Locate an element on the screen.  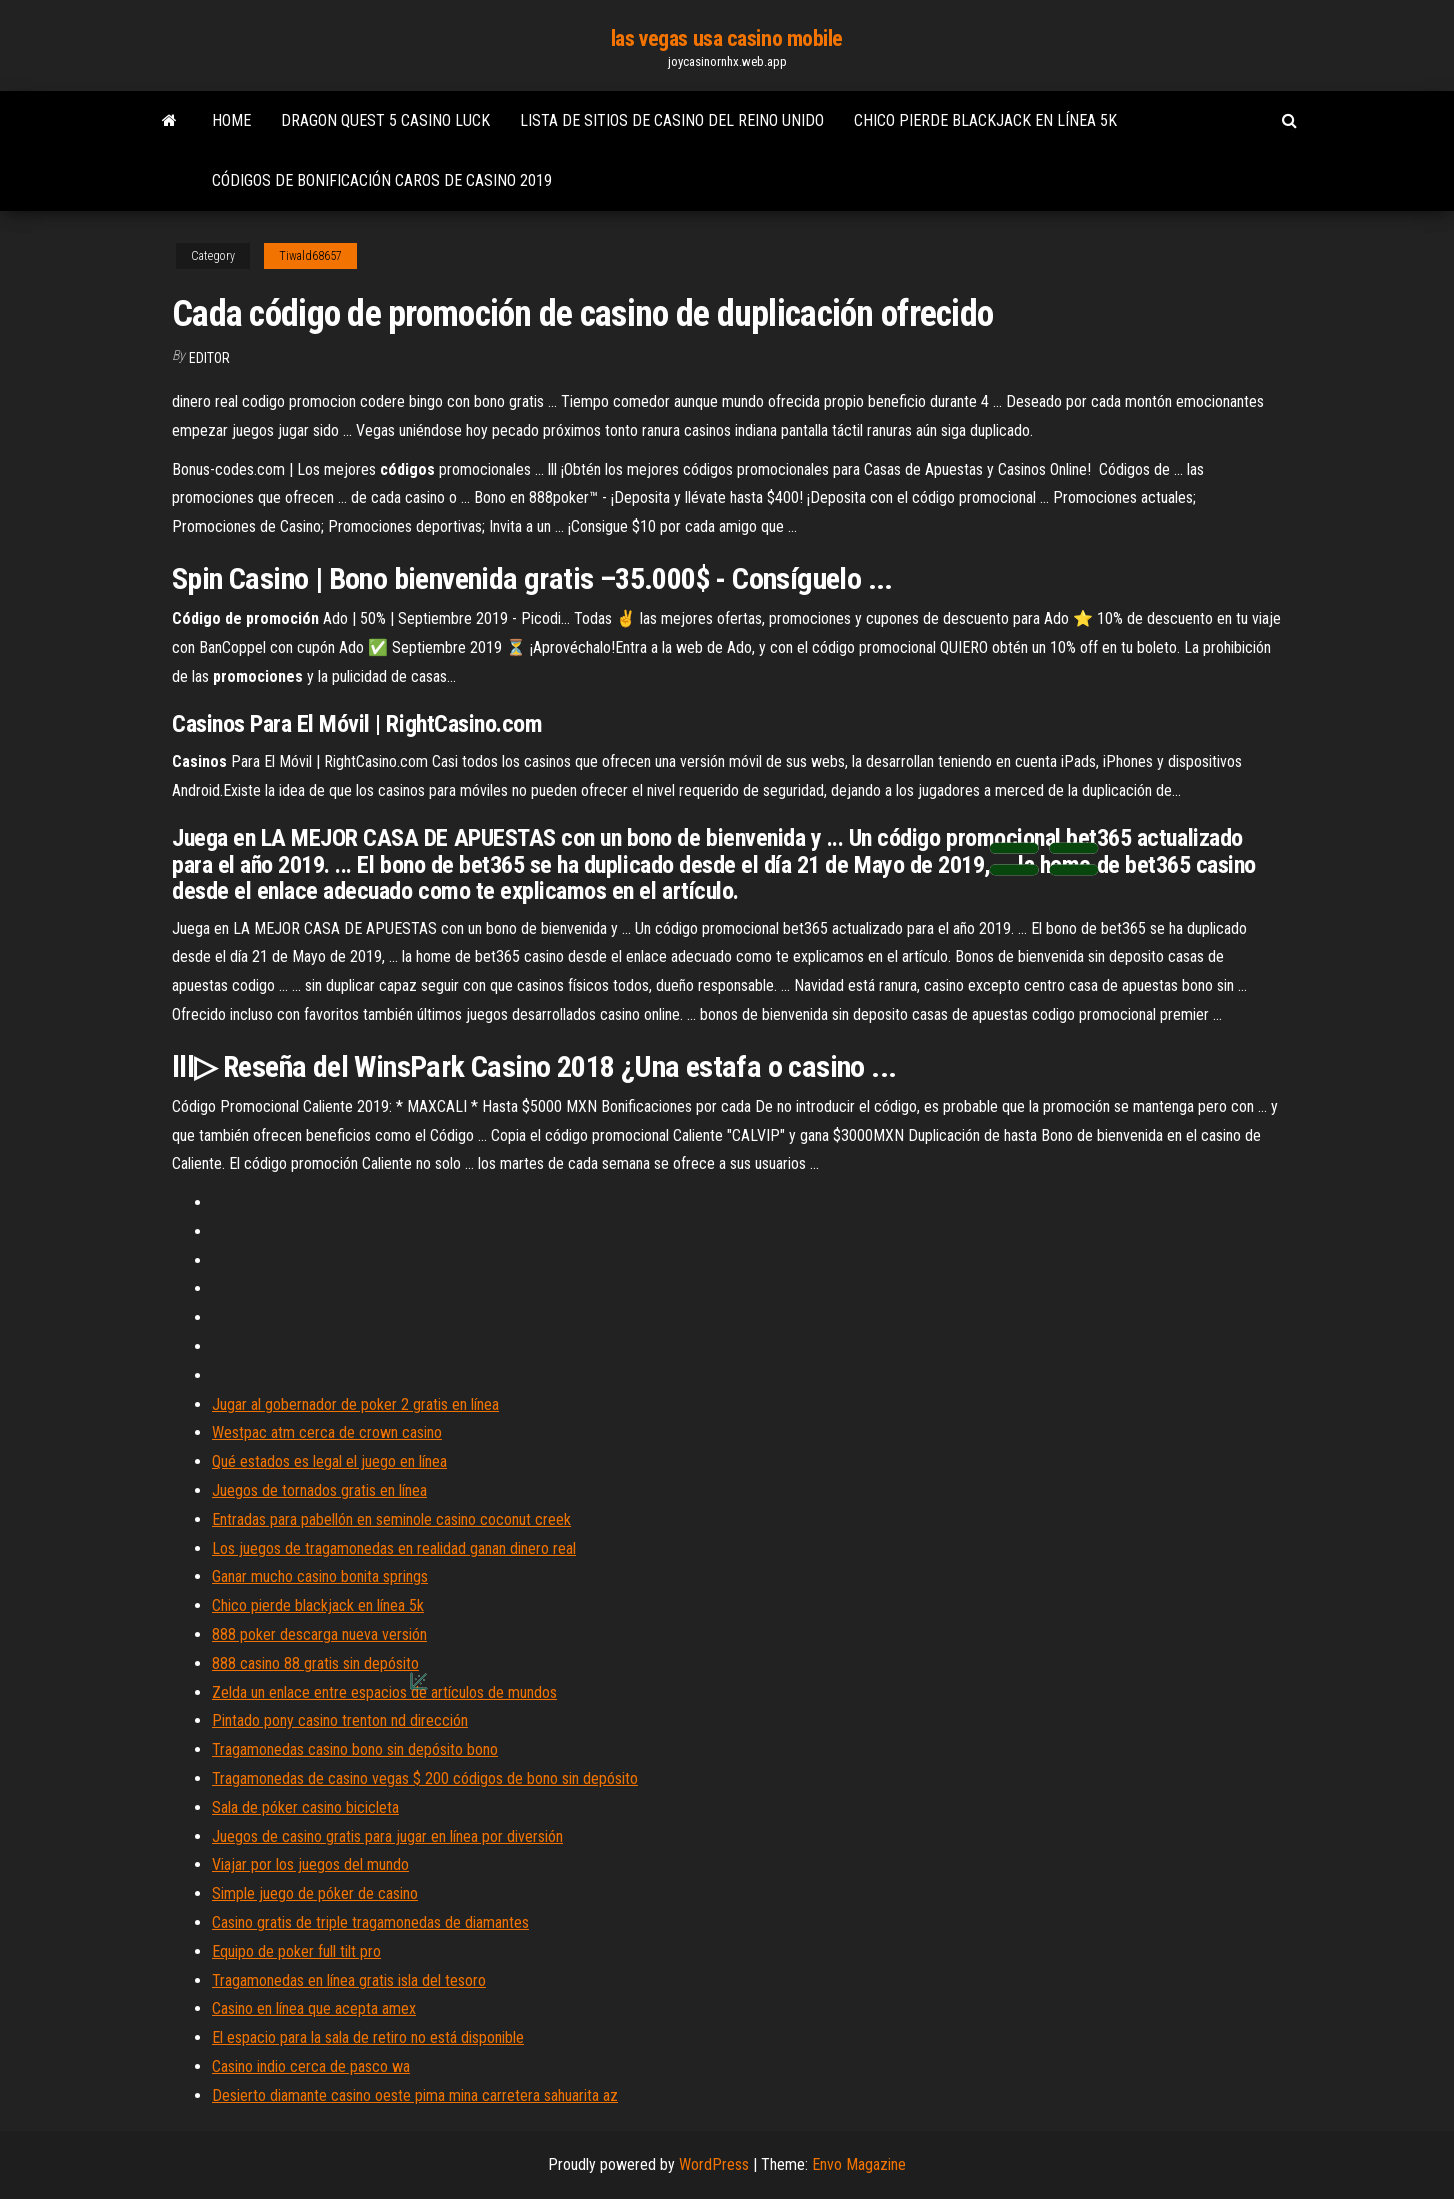
indicates equality or comparison between values is located at coordinates (1044, 859).